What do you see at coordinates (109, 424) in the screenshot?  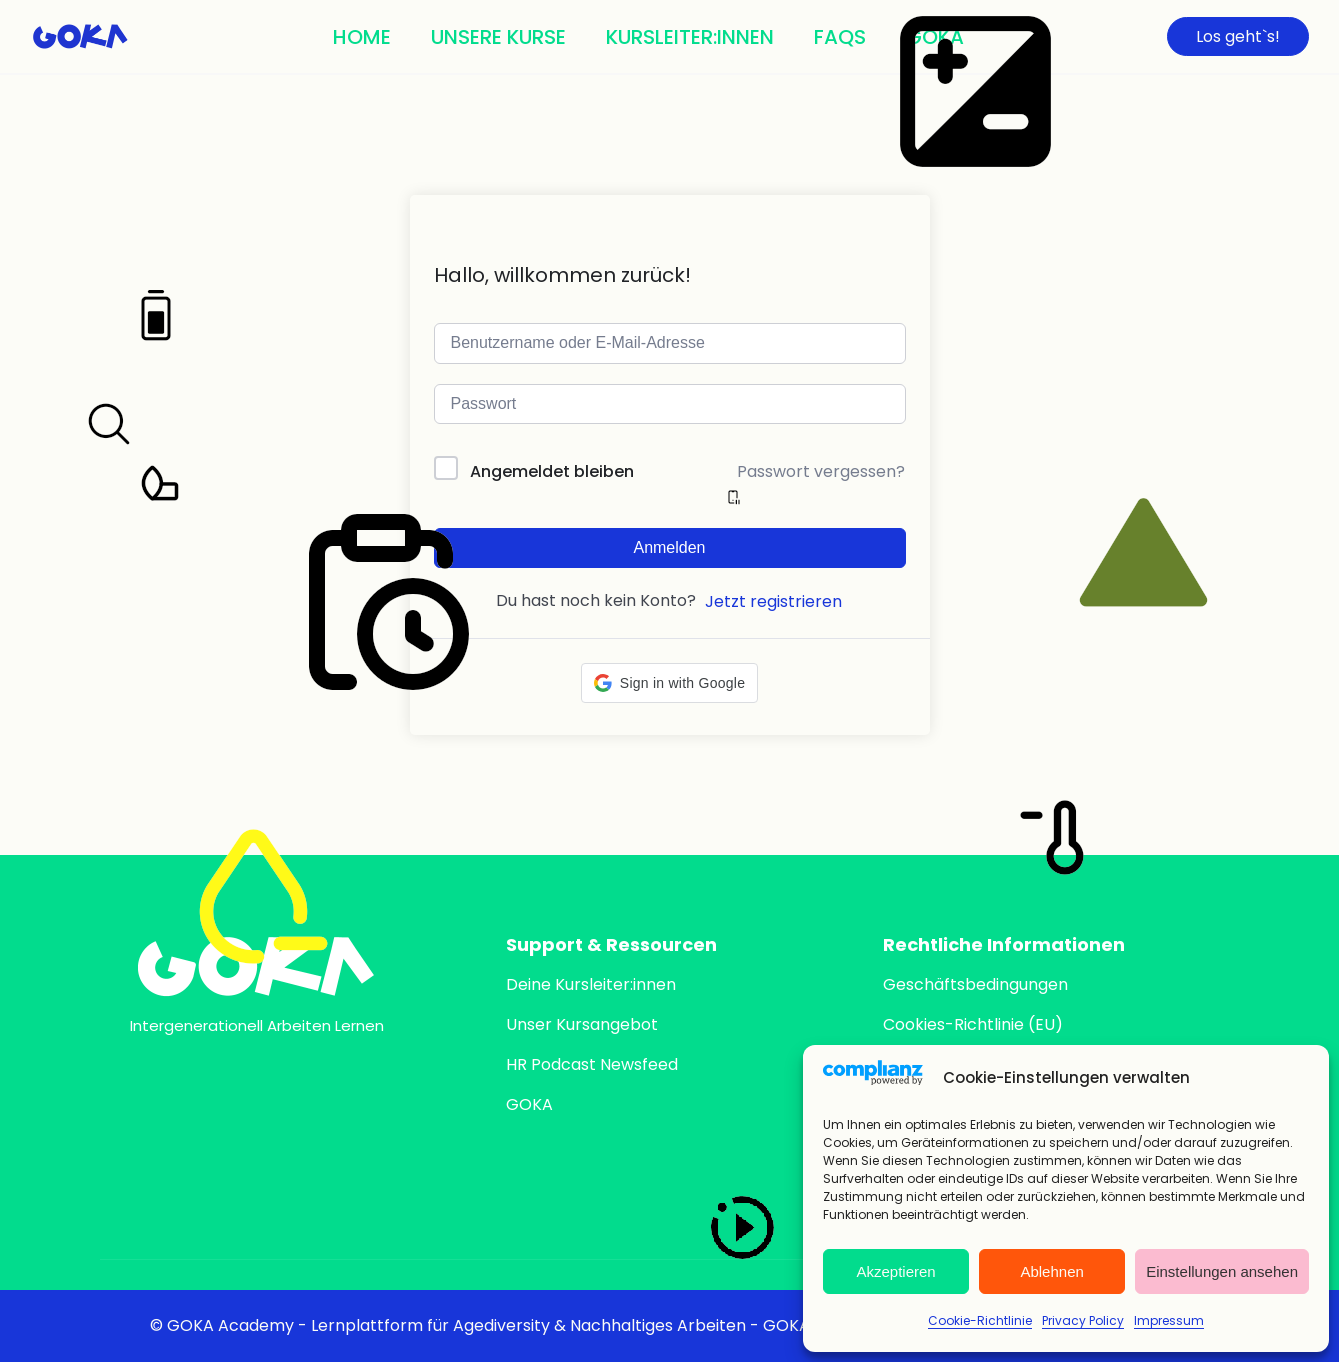 I see `search for content` at bounding box center [109, 424].